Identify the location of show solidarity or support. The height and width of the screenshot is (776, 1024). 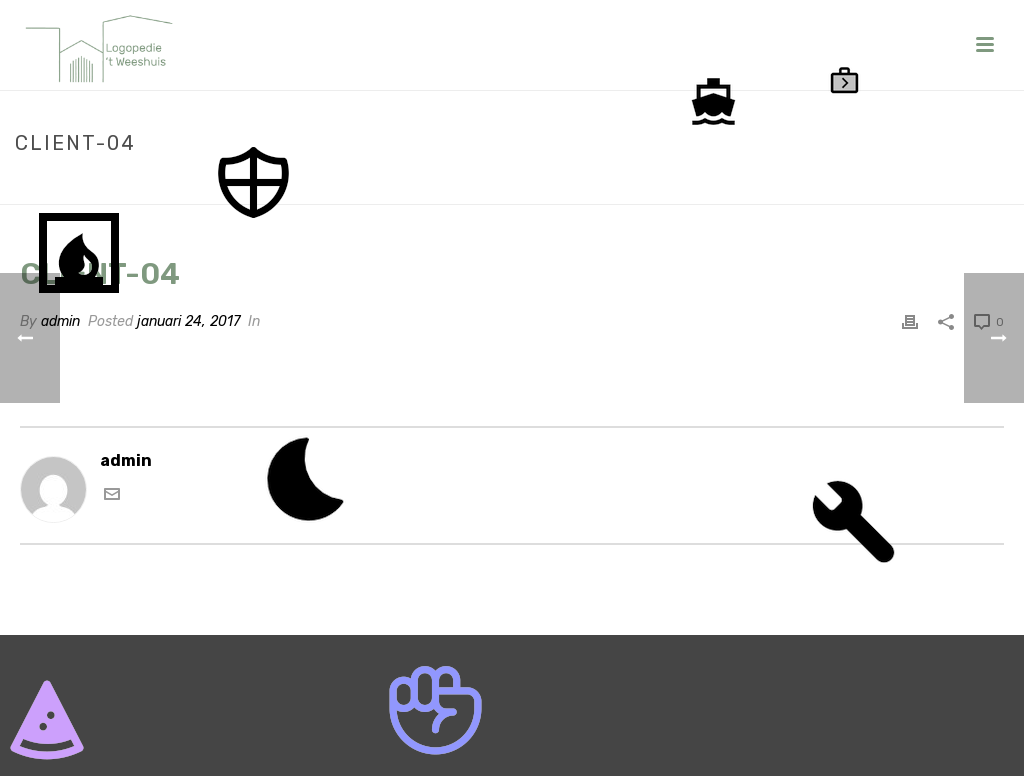
(435, 708).